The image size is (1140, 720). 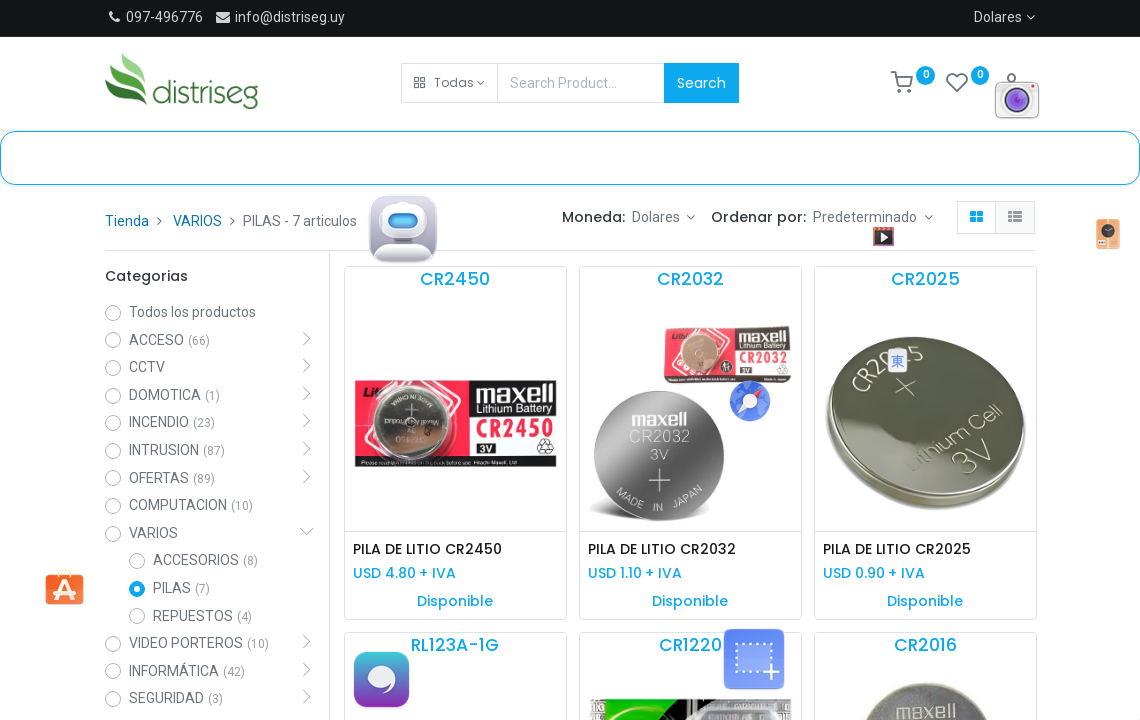 What do you see at coordinates (381, 679) in the screenshot?
I see `open akonadi personal information management app` at bounding box center [381, 679].